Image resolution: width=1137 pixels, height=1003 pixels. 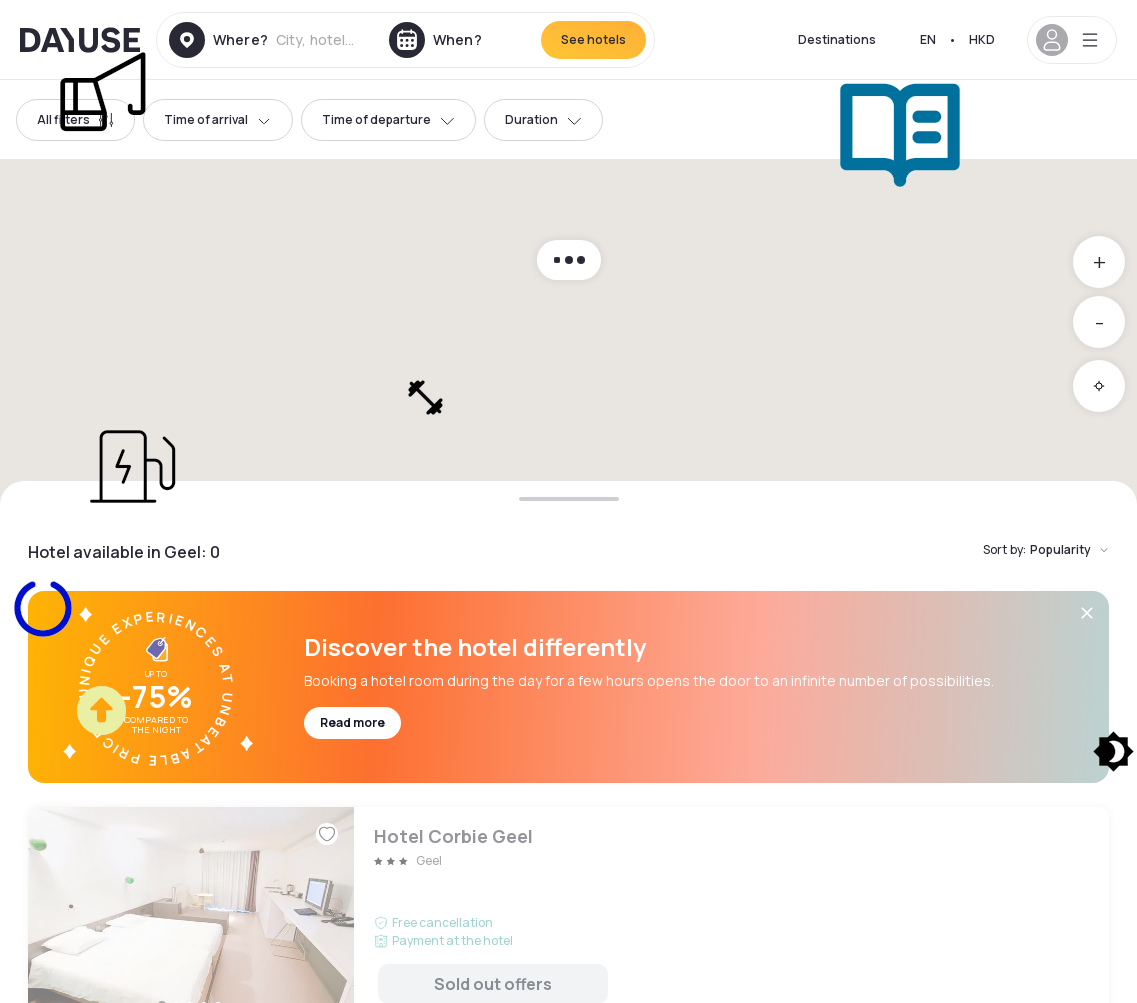 What do you see at coordinates (900, 127) in the screenshot?
I see `open reading mode or e-reader` at bounding box center [900, 127].